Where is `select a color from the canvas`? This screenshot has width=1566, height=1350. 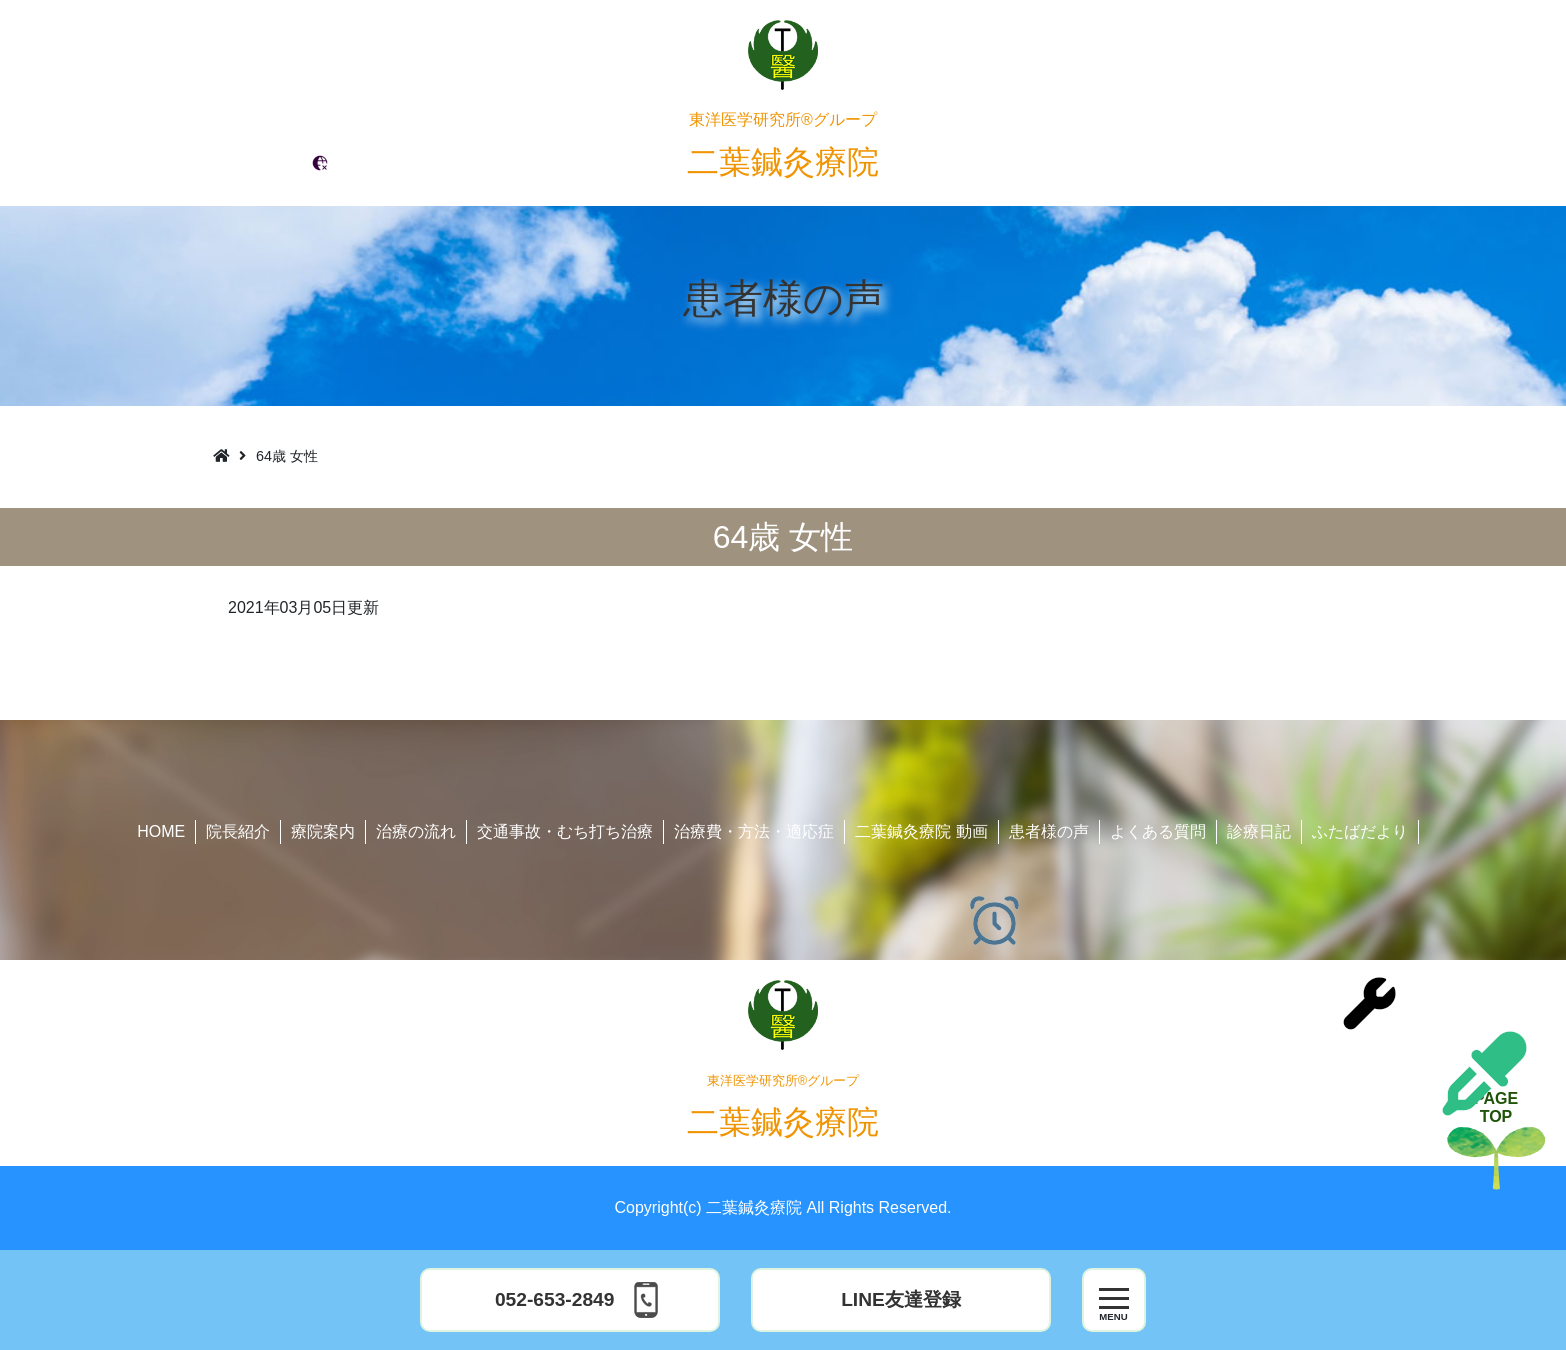 select a color from the canvas is located at coordinates (1484, 1073).